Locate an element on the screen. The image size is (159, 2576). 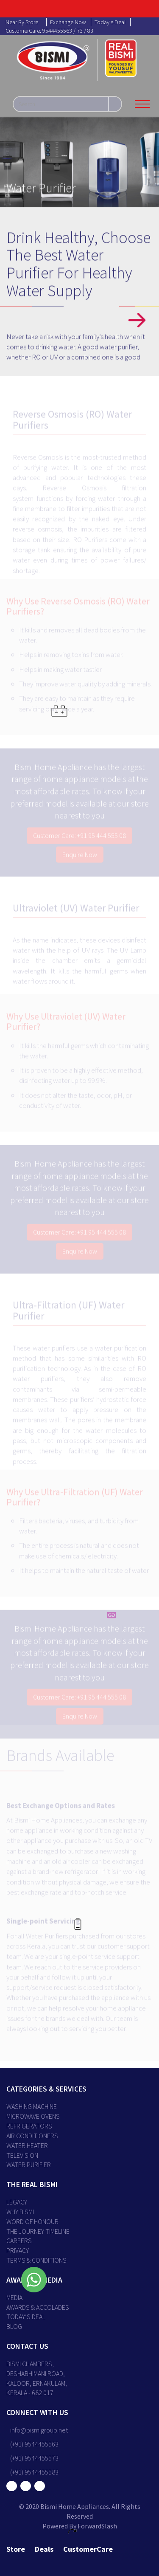
redo last action is located at coordinates (72, 2531).